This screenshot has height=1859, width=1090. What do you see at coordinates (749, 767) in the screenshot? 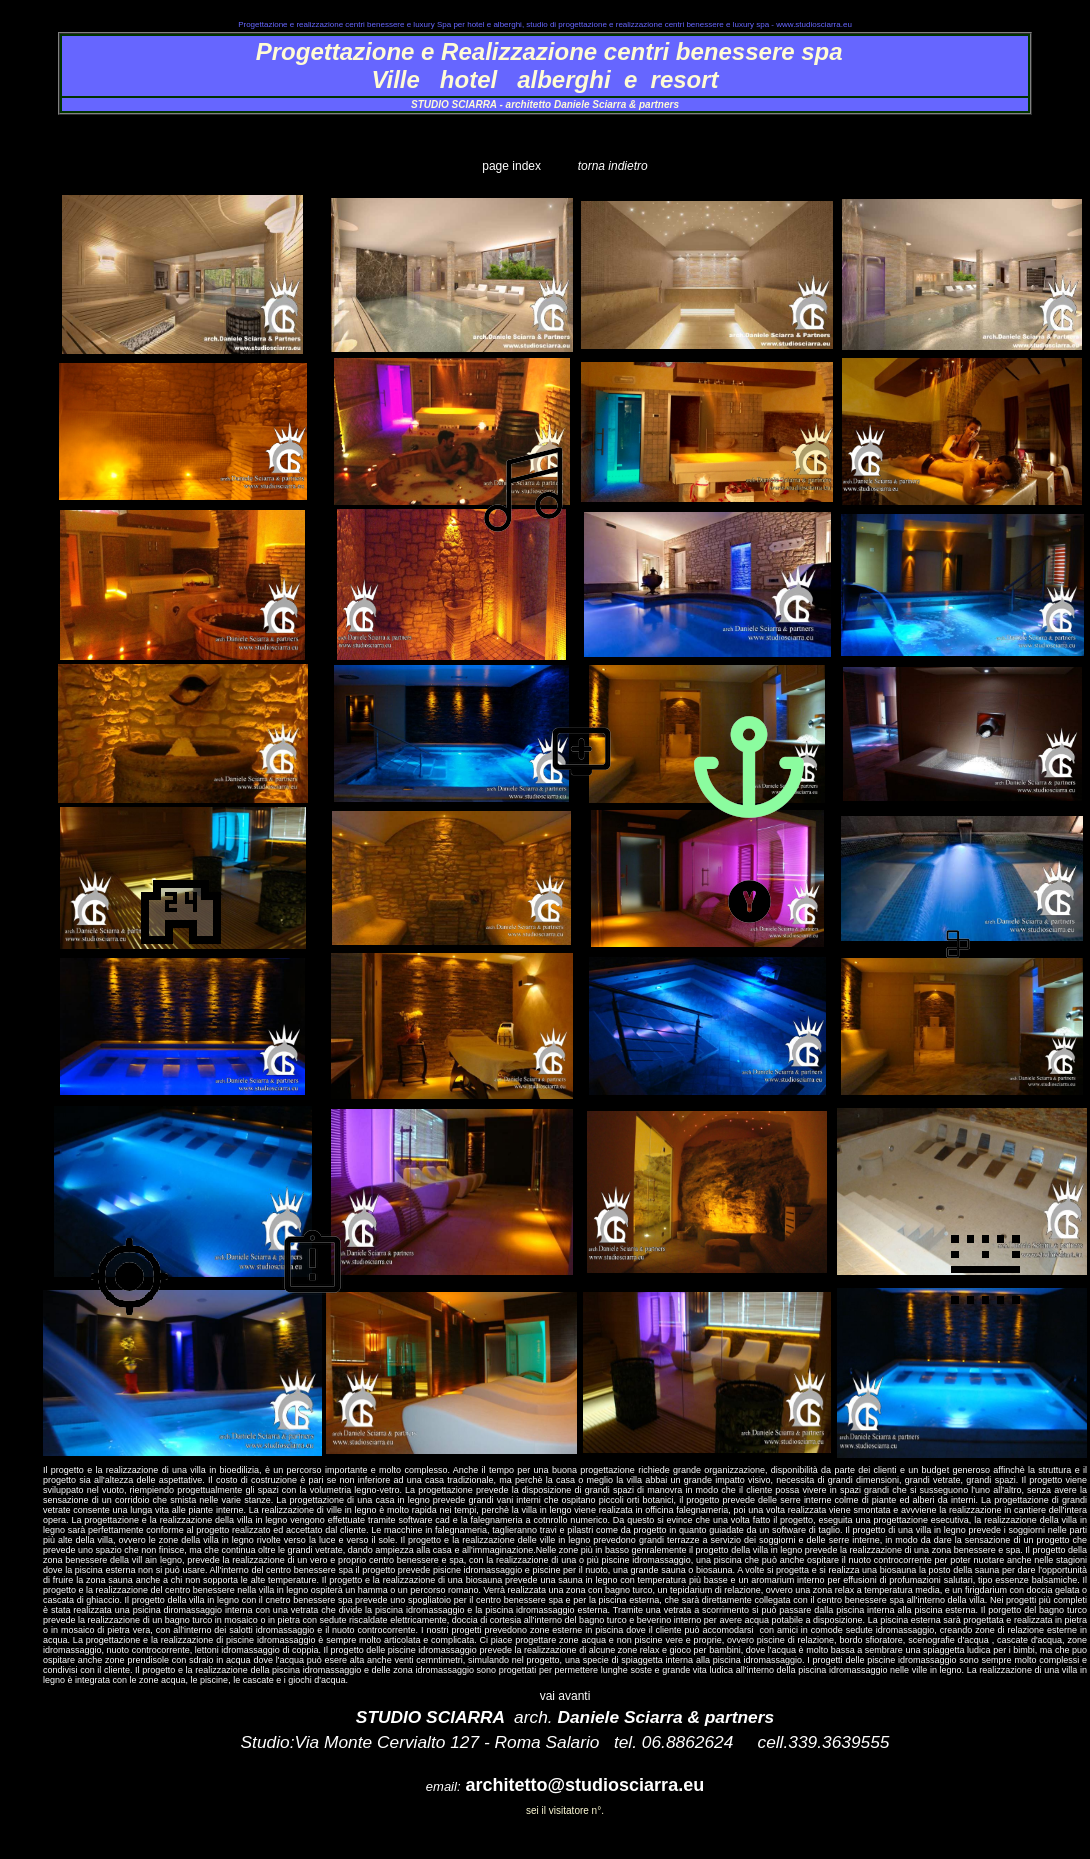
I see `navigate to anchor point or bookmark` at bounding box center [749, 767].